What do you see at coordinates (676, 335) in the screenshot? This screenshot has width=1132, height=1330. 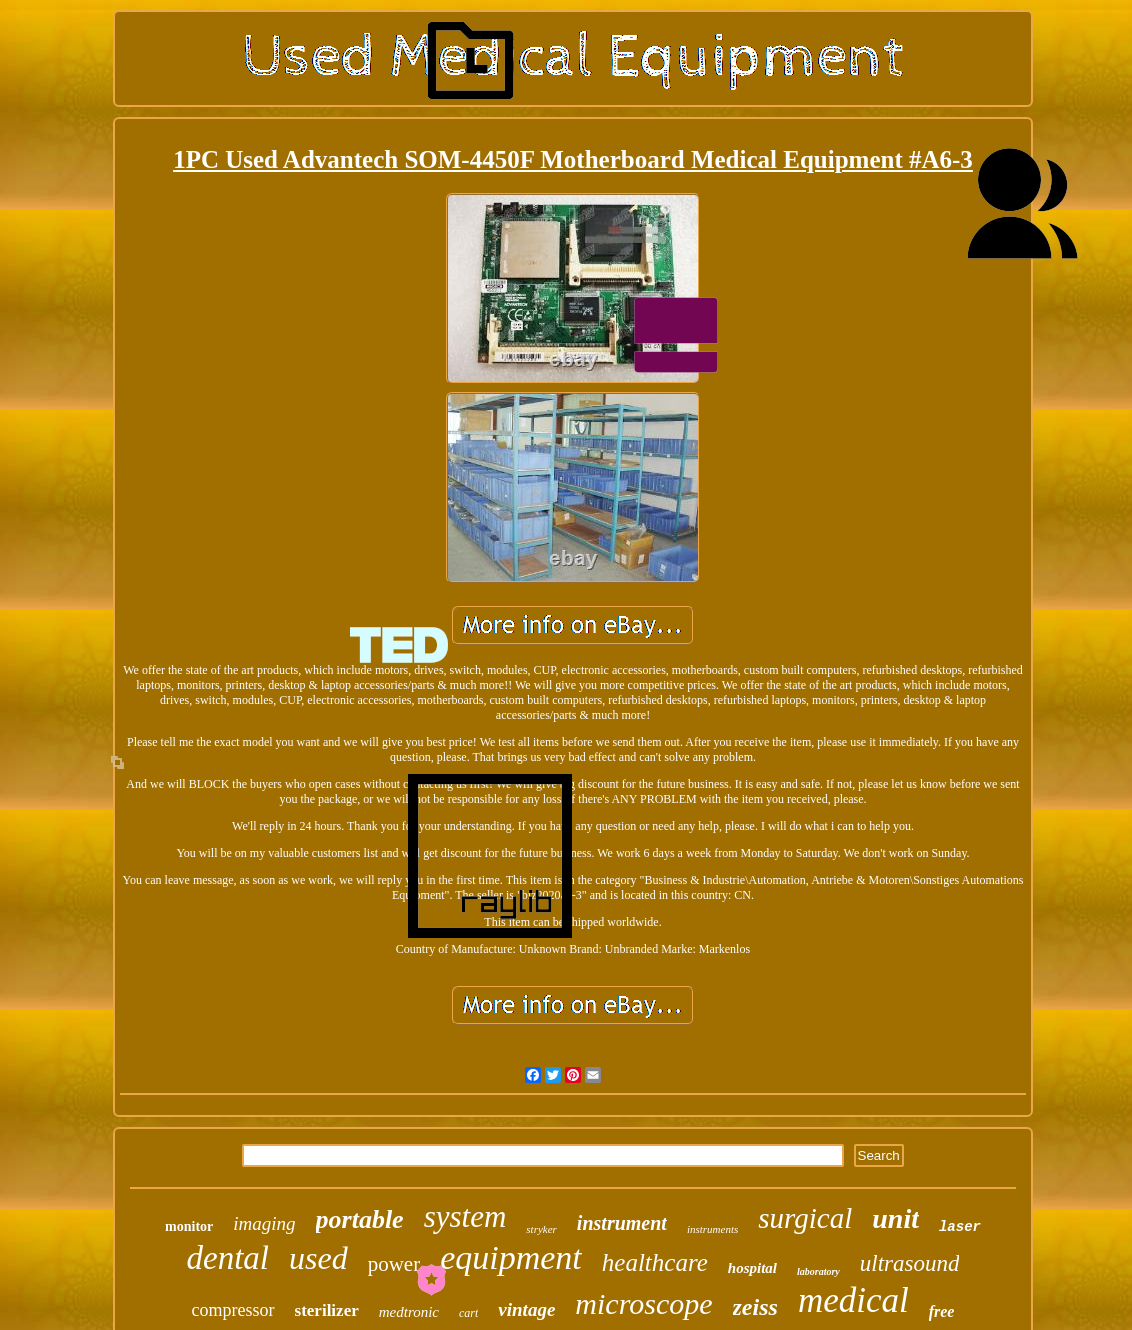 I see `switch to bottom panel layout` at bounding box center [676, 335].